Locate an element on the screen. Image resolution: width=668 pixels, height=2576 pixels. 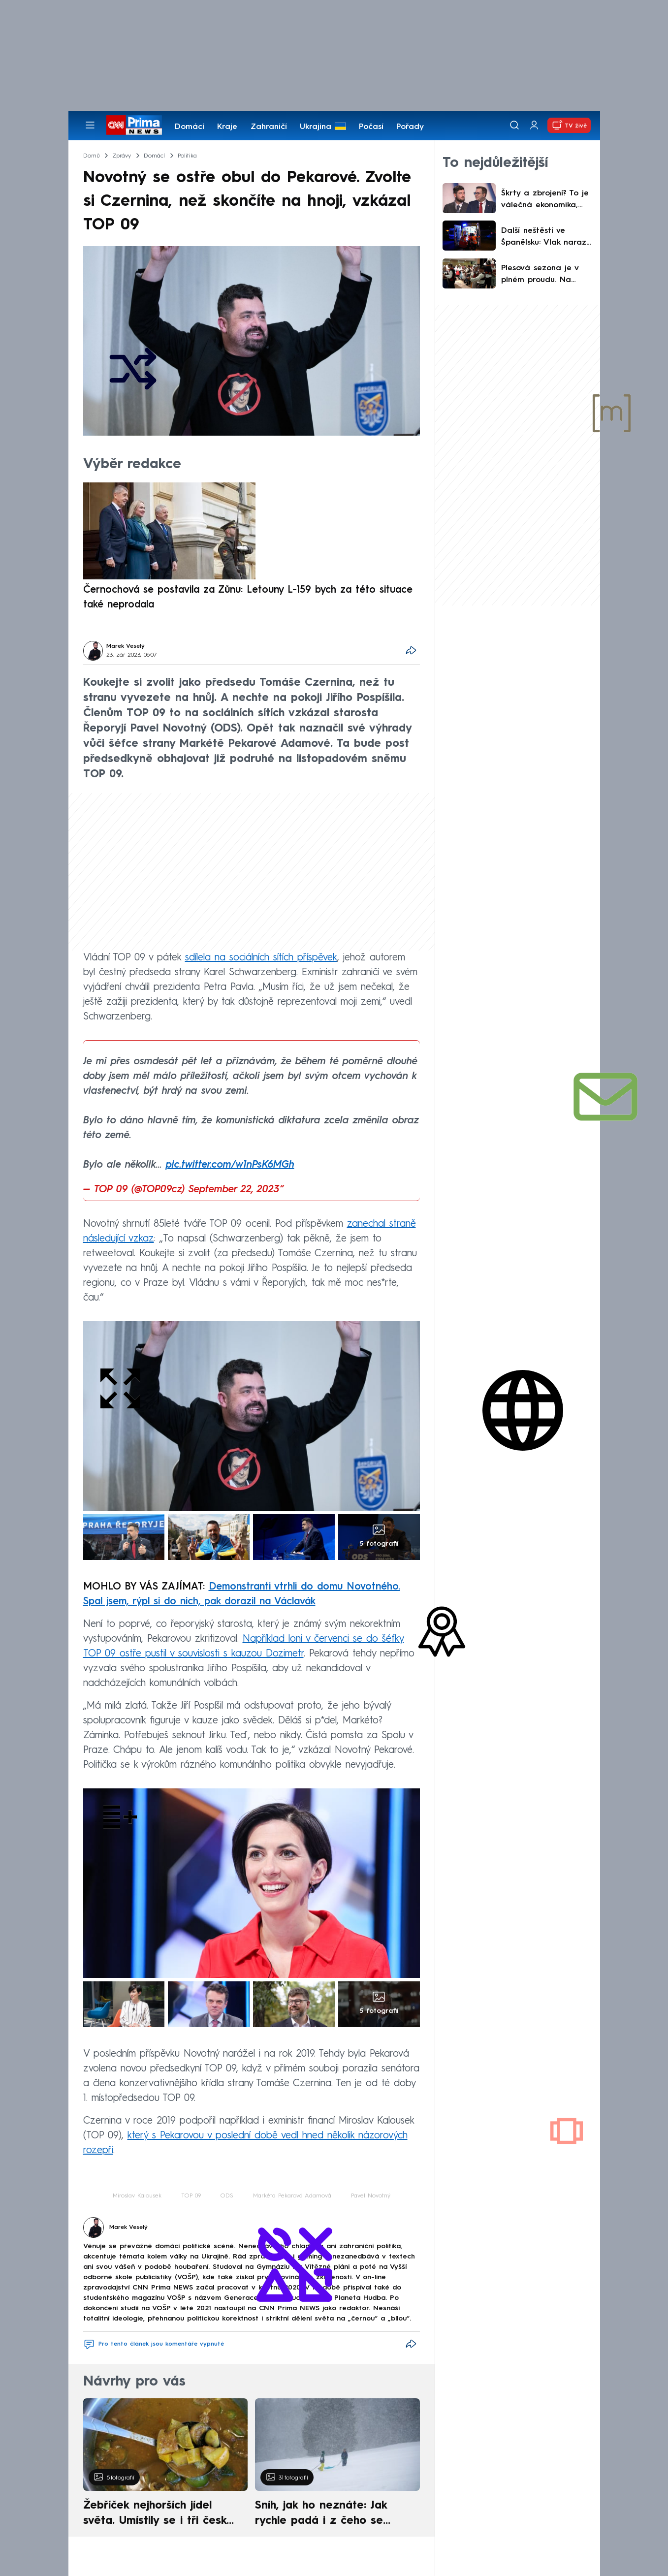
enter fullscreen mode is located at coordinates (120, 1388).